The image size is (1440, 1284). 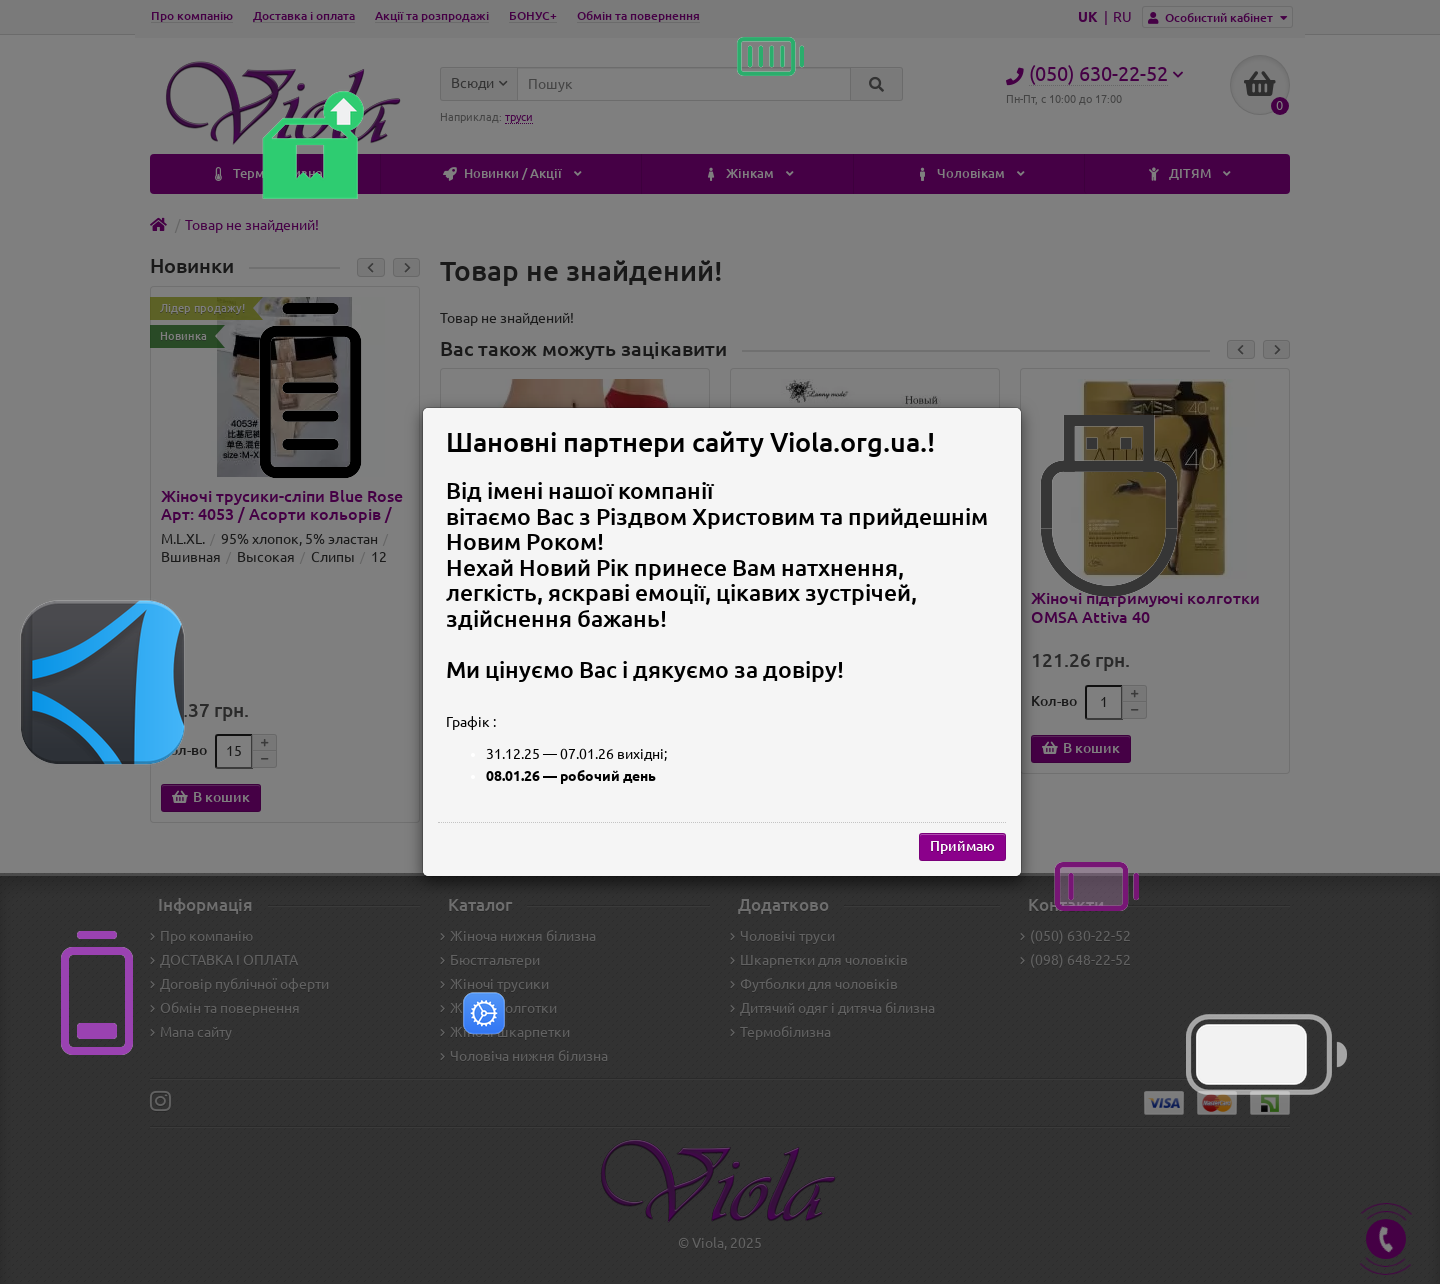 What do you see at coordinates (1266, 1054) in the screenshot?
I see `indicates battery level at 80% charge` at bounding box center [1266, 1054].